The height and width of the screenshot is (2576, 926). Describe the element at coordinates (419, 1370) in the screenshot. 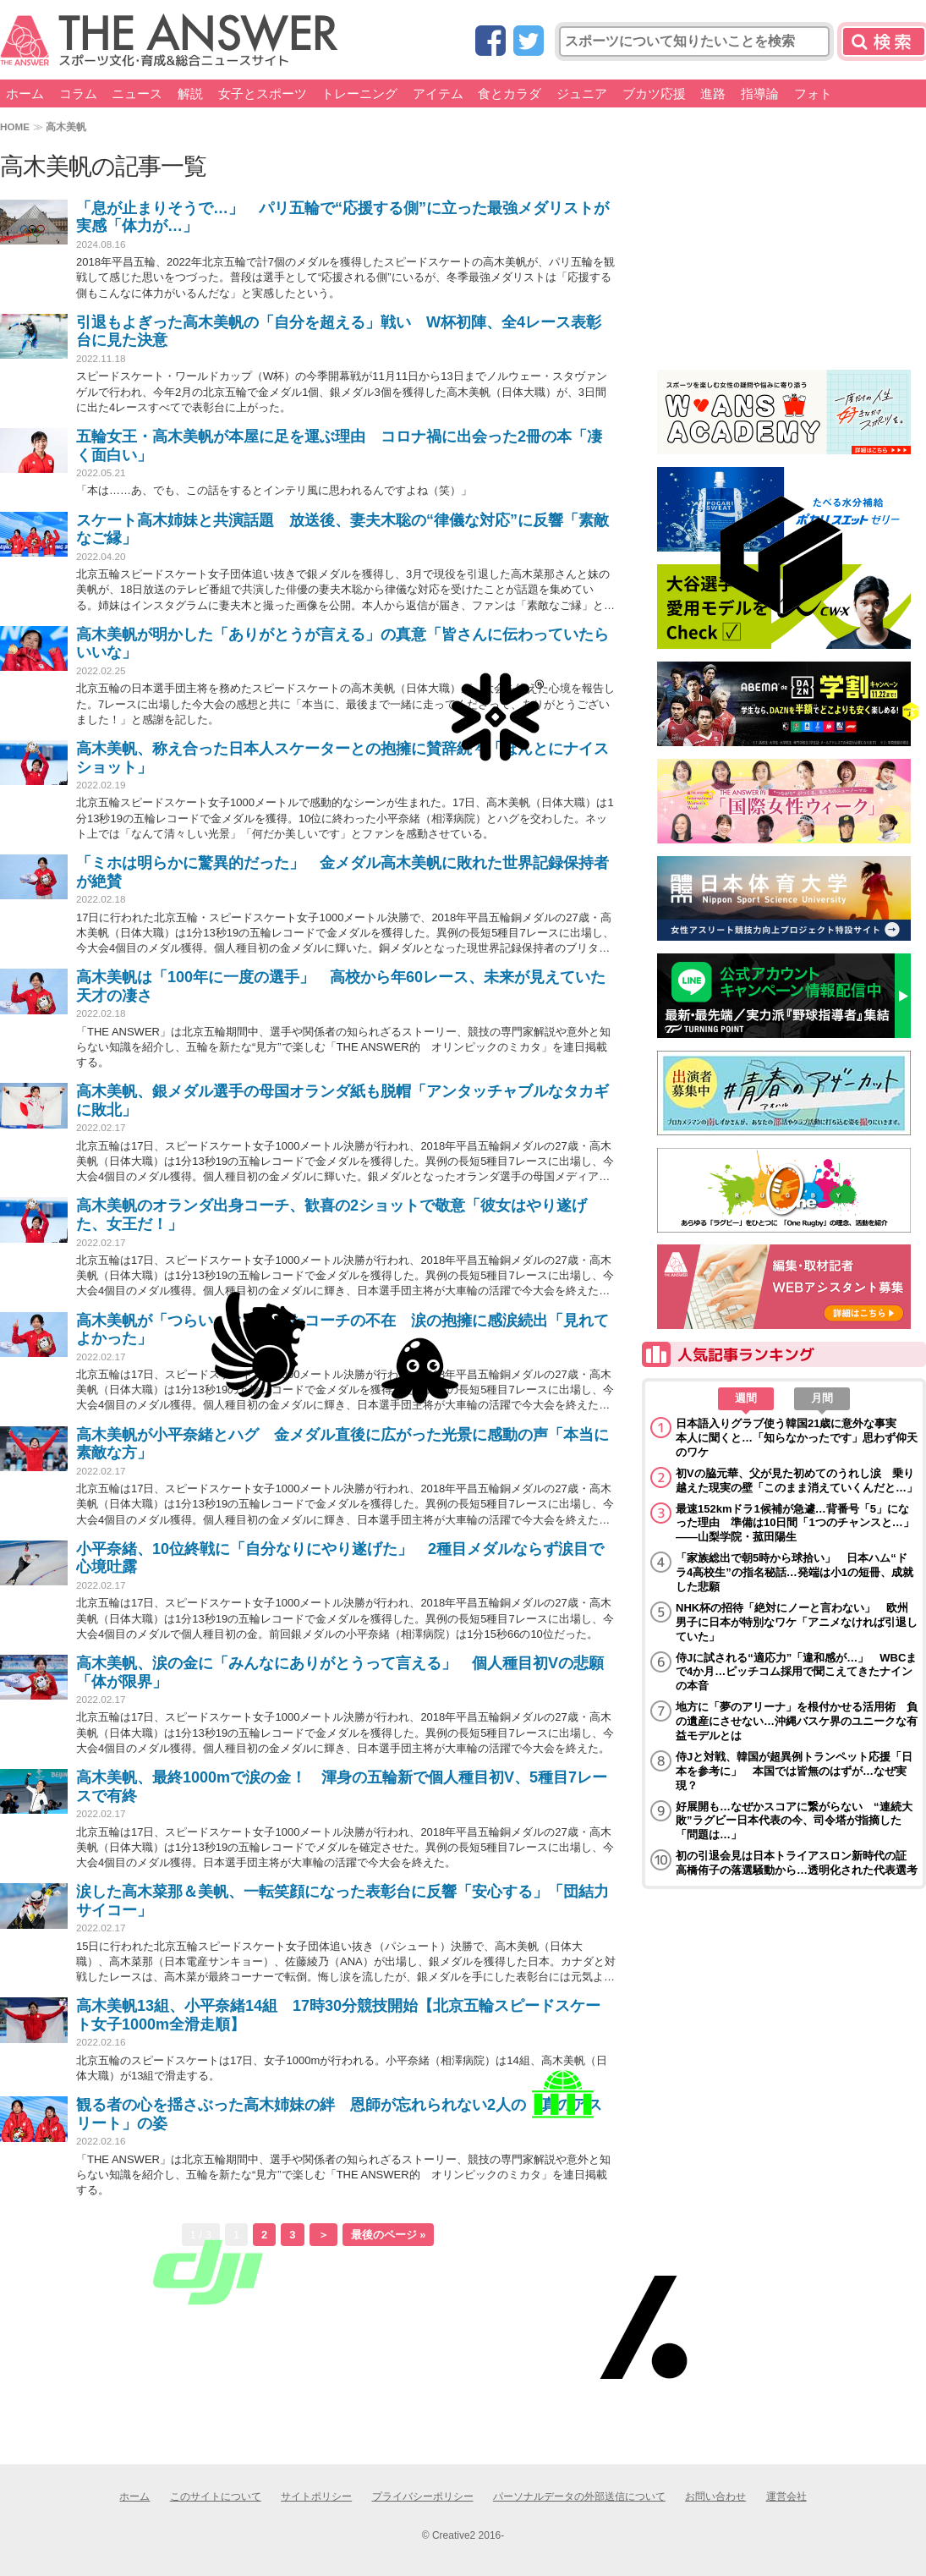

I see `chainguard company logo` at that location.